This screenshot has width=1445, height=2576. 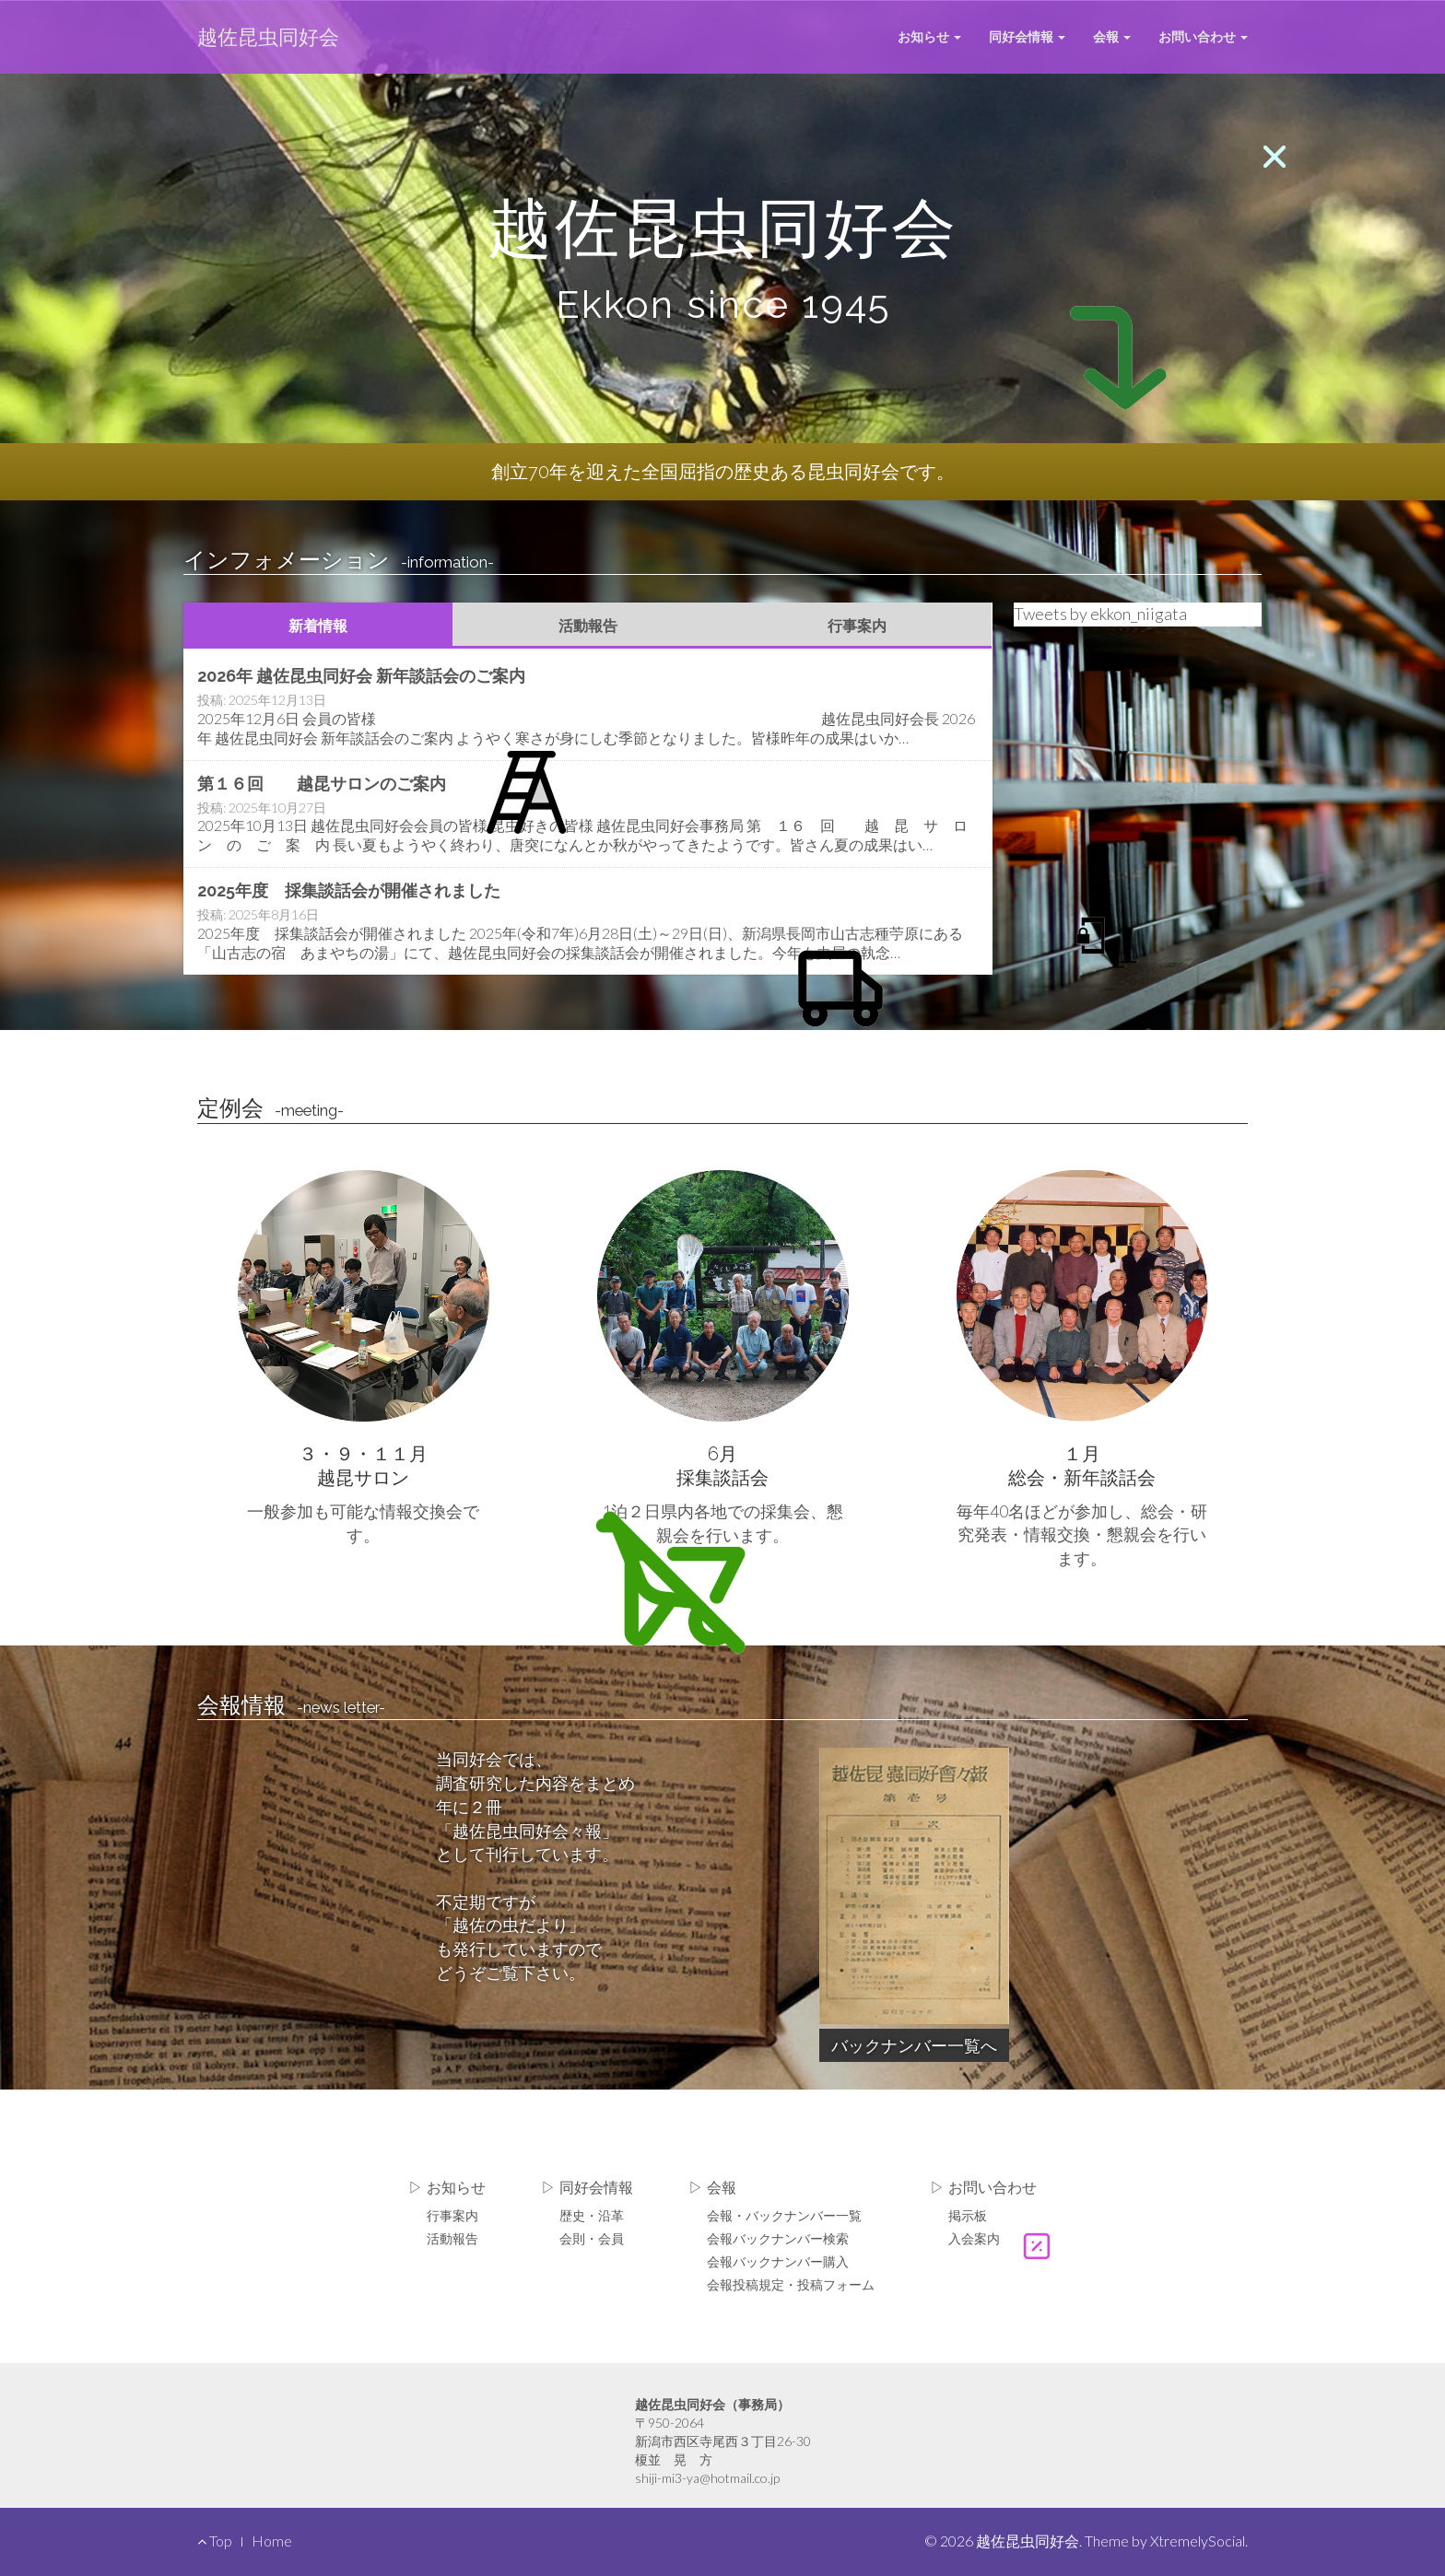 What do you see at coordinates (674, 1582) in the screenshot?
I see `remove item from garden cart` at bounding box center [674, 1582].